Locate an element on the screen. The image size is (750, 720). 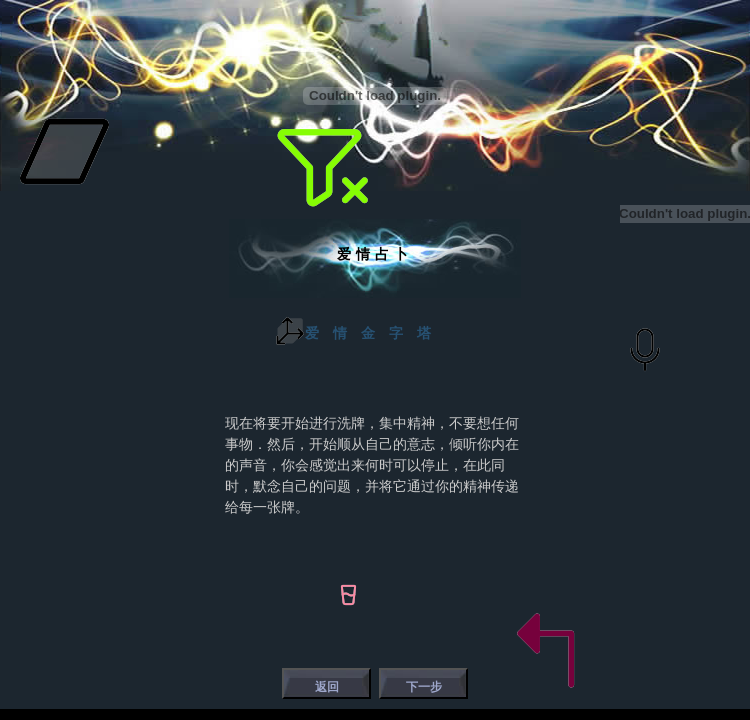
access 3D vector or coordinate tools is located at coordinates (288, 332).